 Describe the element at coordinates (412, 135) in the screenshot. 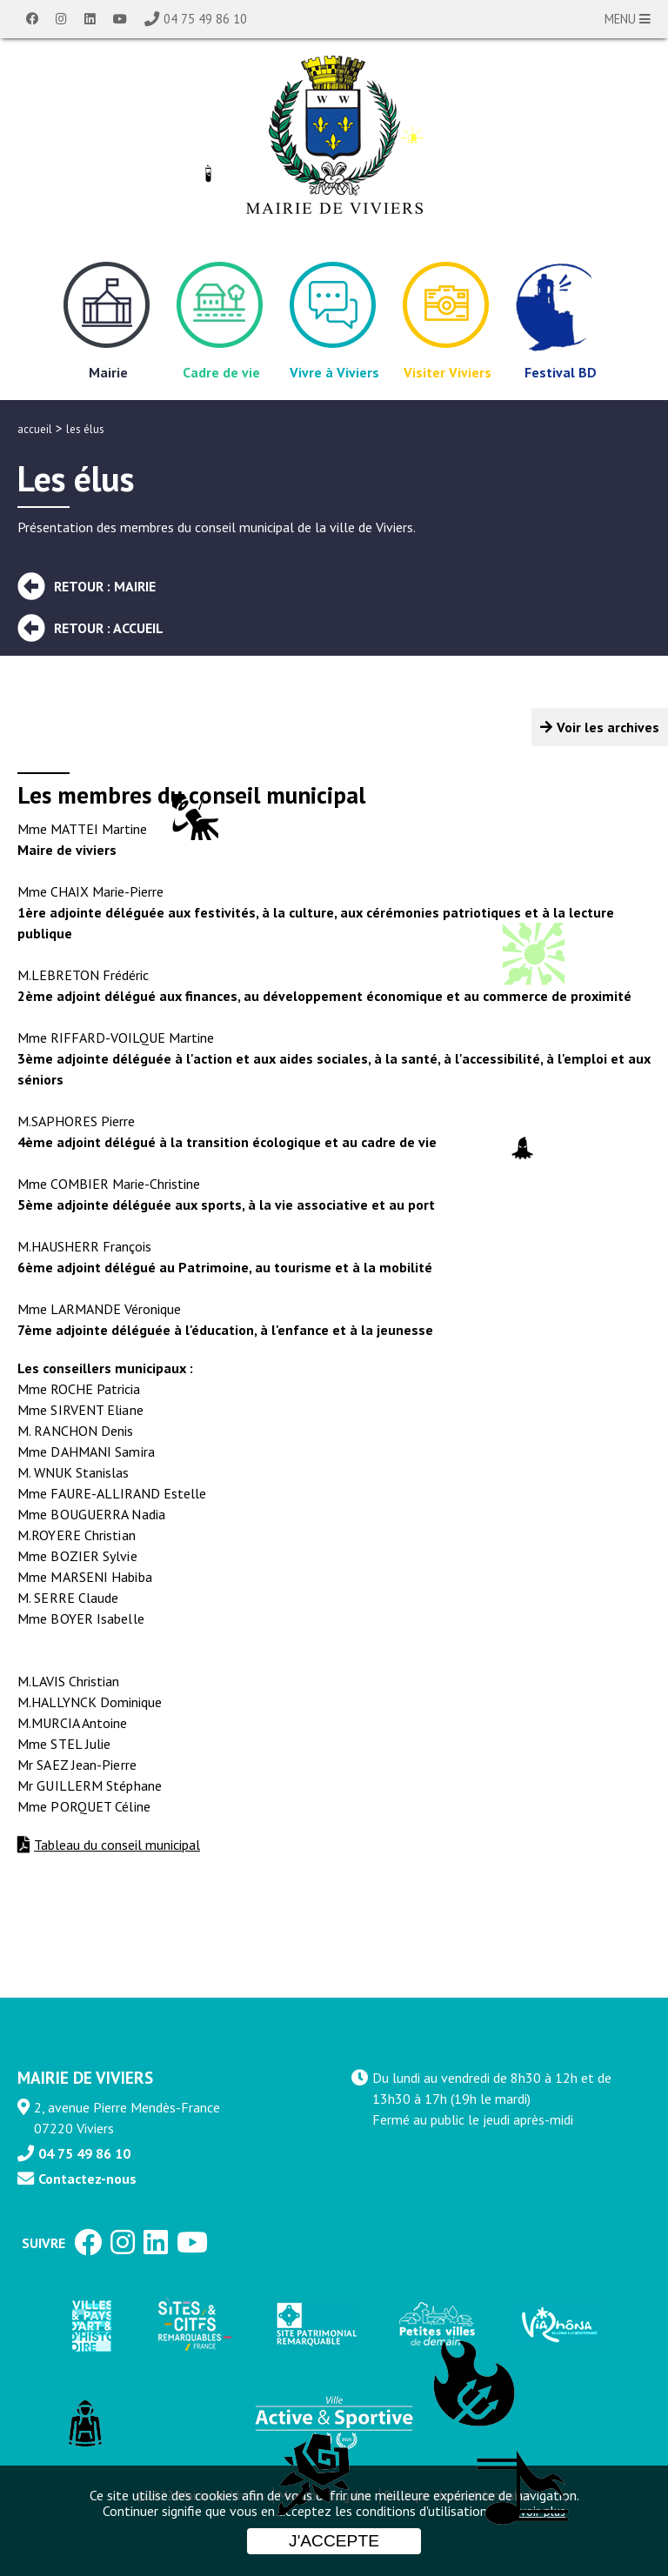

I see `indicates an active alert or emergency notification` at that location.